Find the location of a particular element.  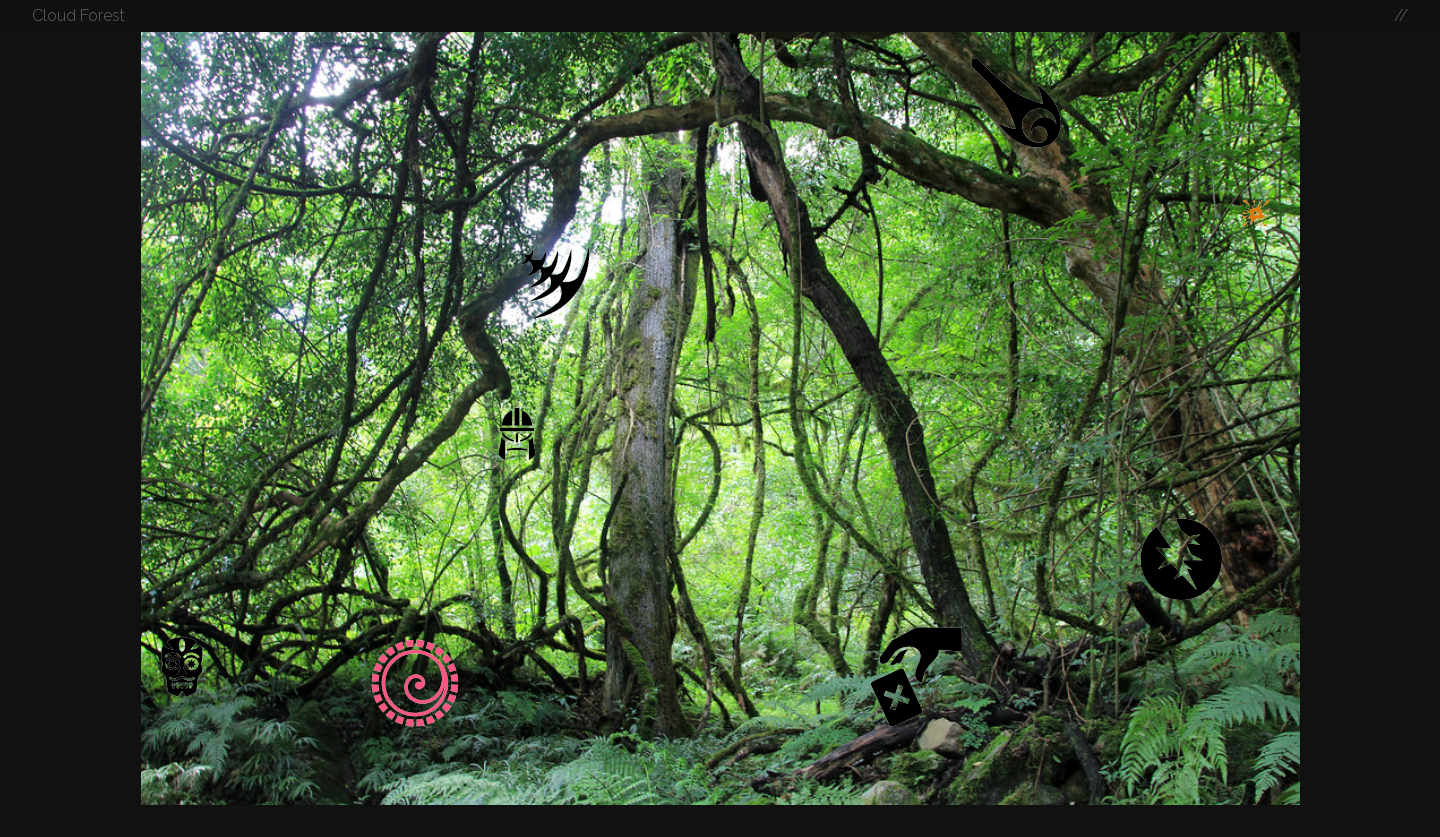

trigger an explosion or blast effect is located at coordinates (1256, 213).